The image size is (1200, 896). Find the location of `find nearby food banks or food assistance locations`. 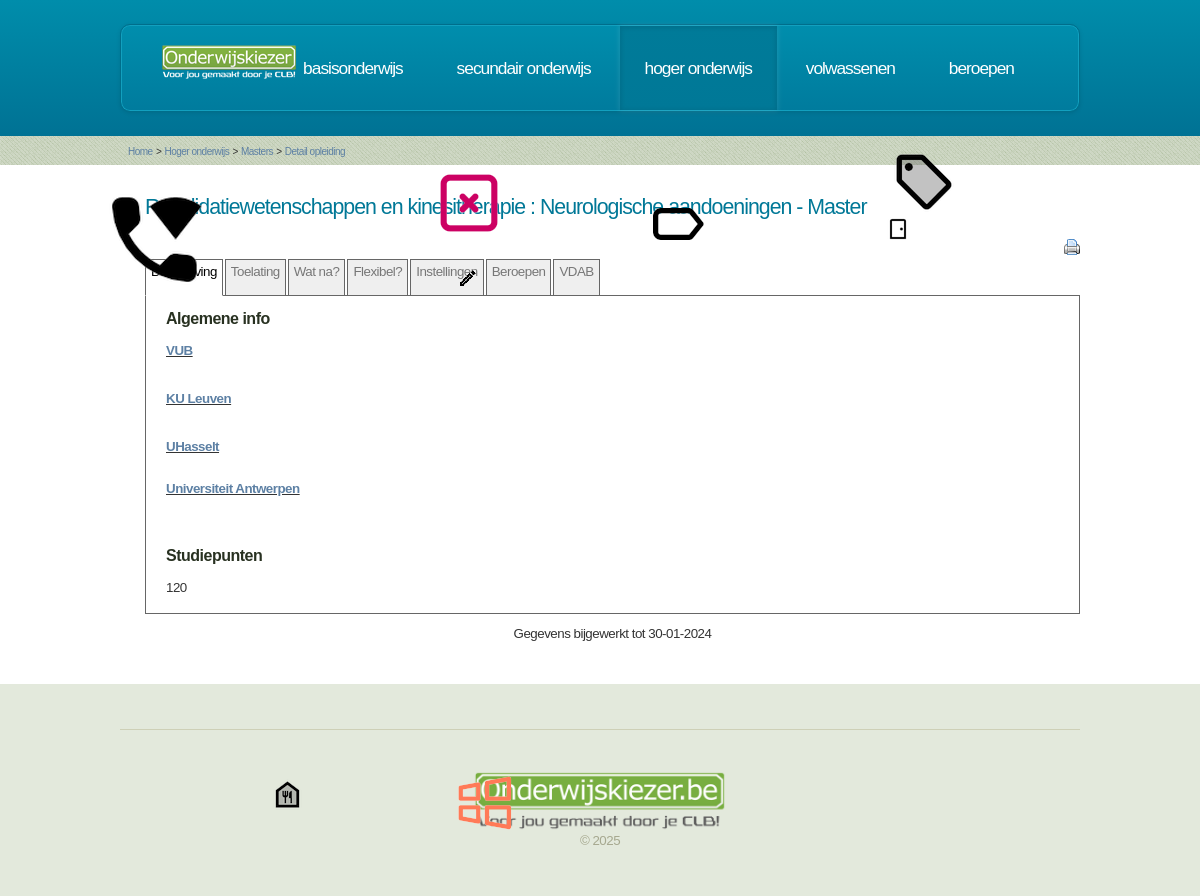

find nearby food banks or food assistance locations is located at coordinates (287, 794).